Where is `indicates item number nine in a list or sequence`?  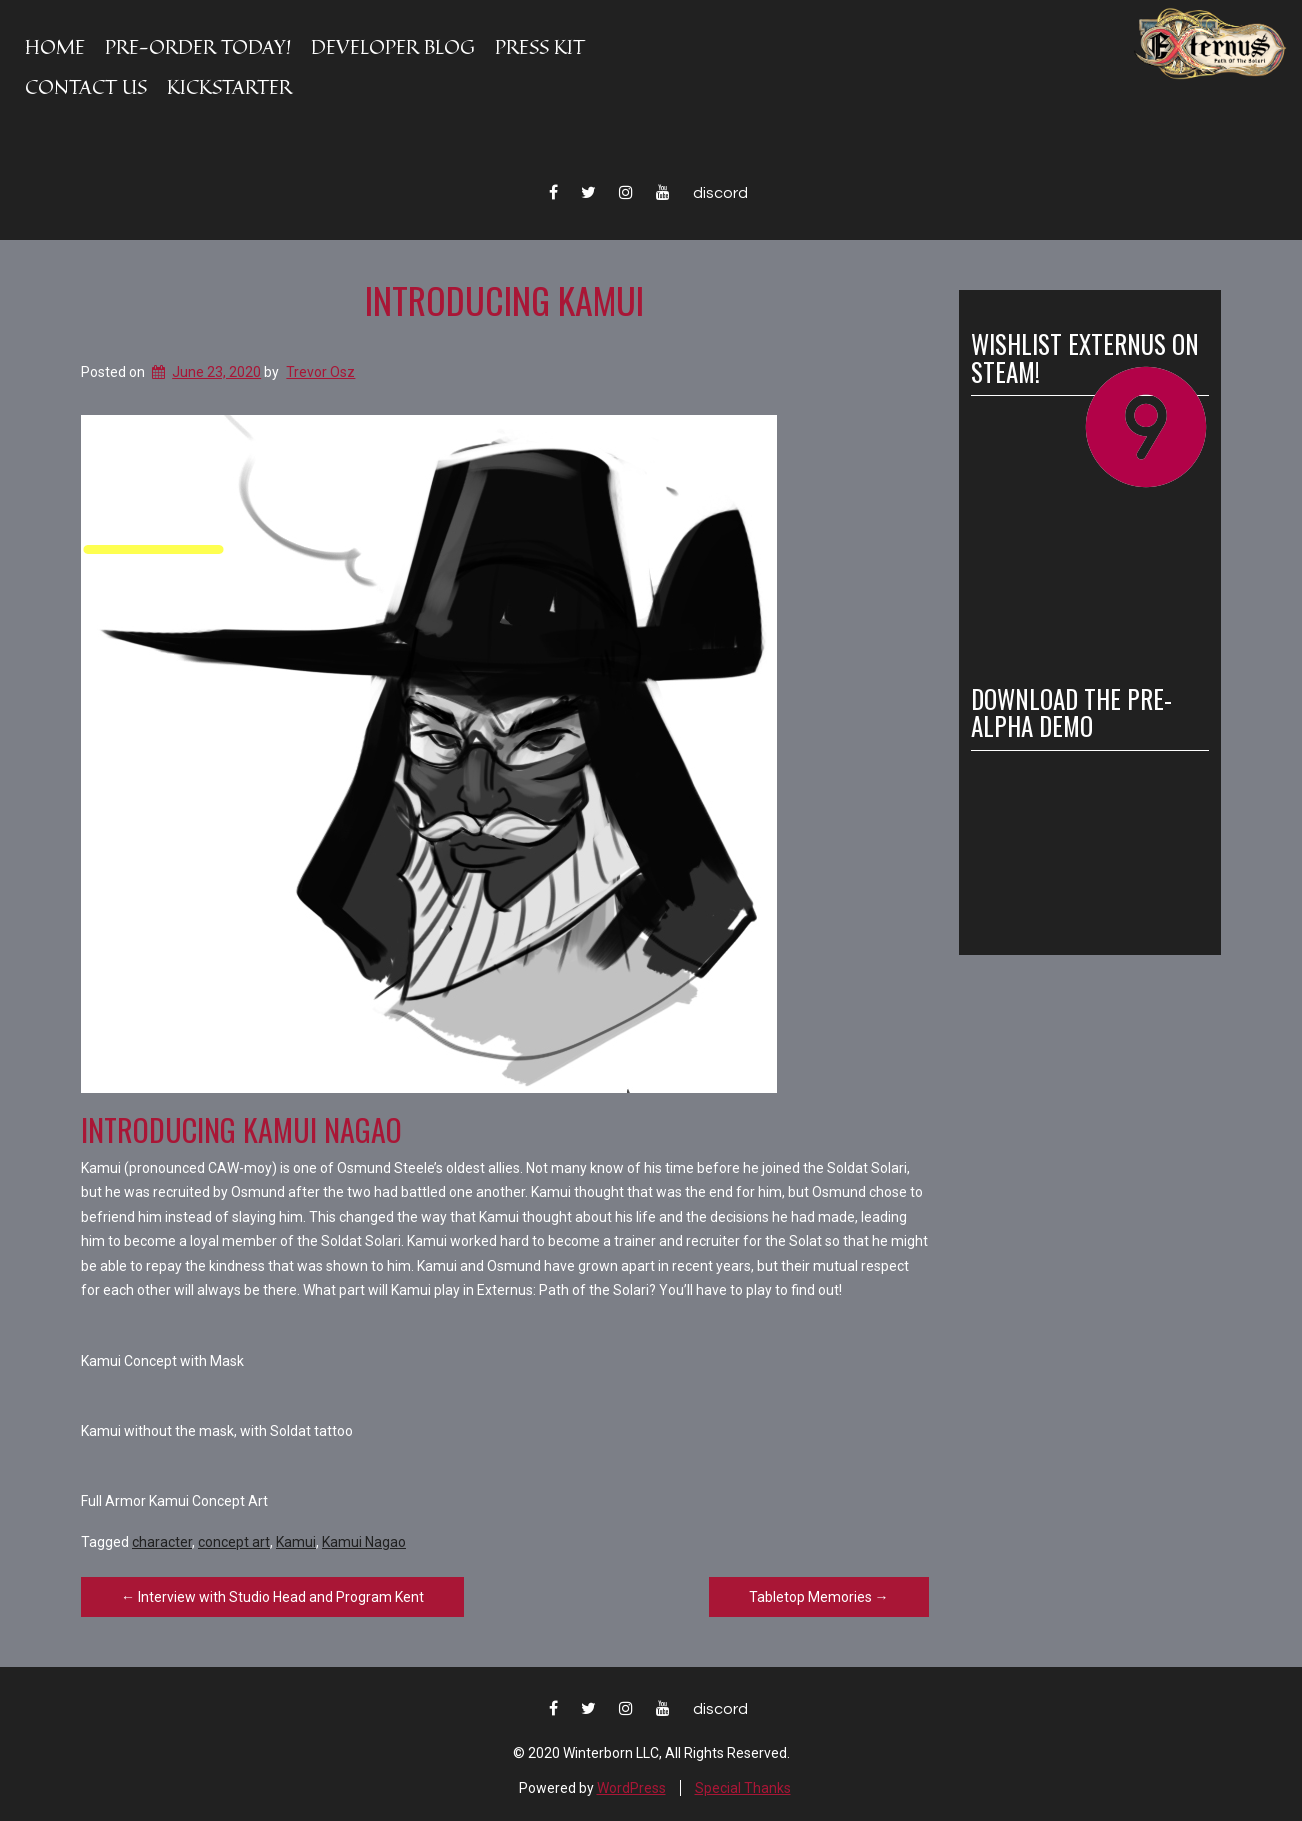
indicates item number nine in a list or sequence is located at coordinates (1146, 427).